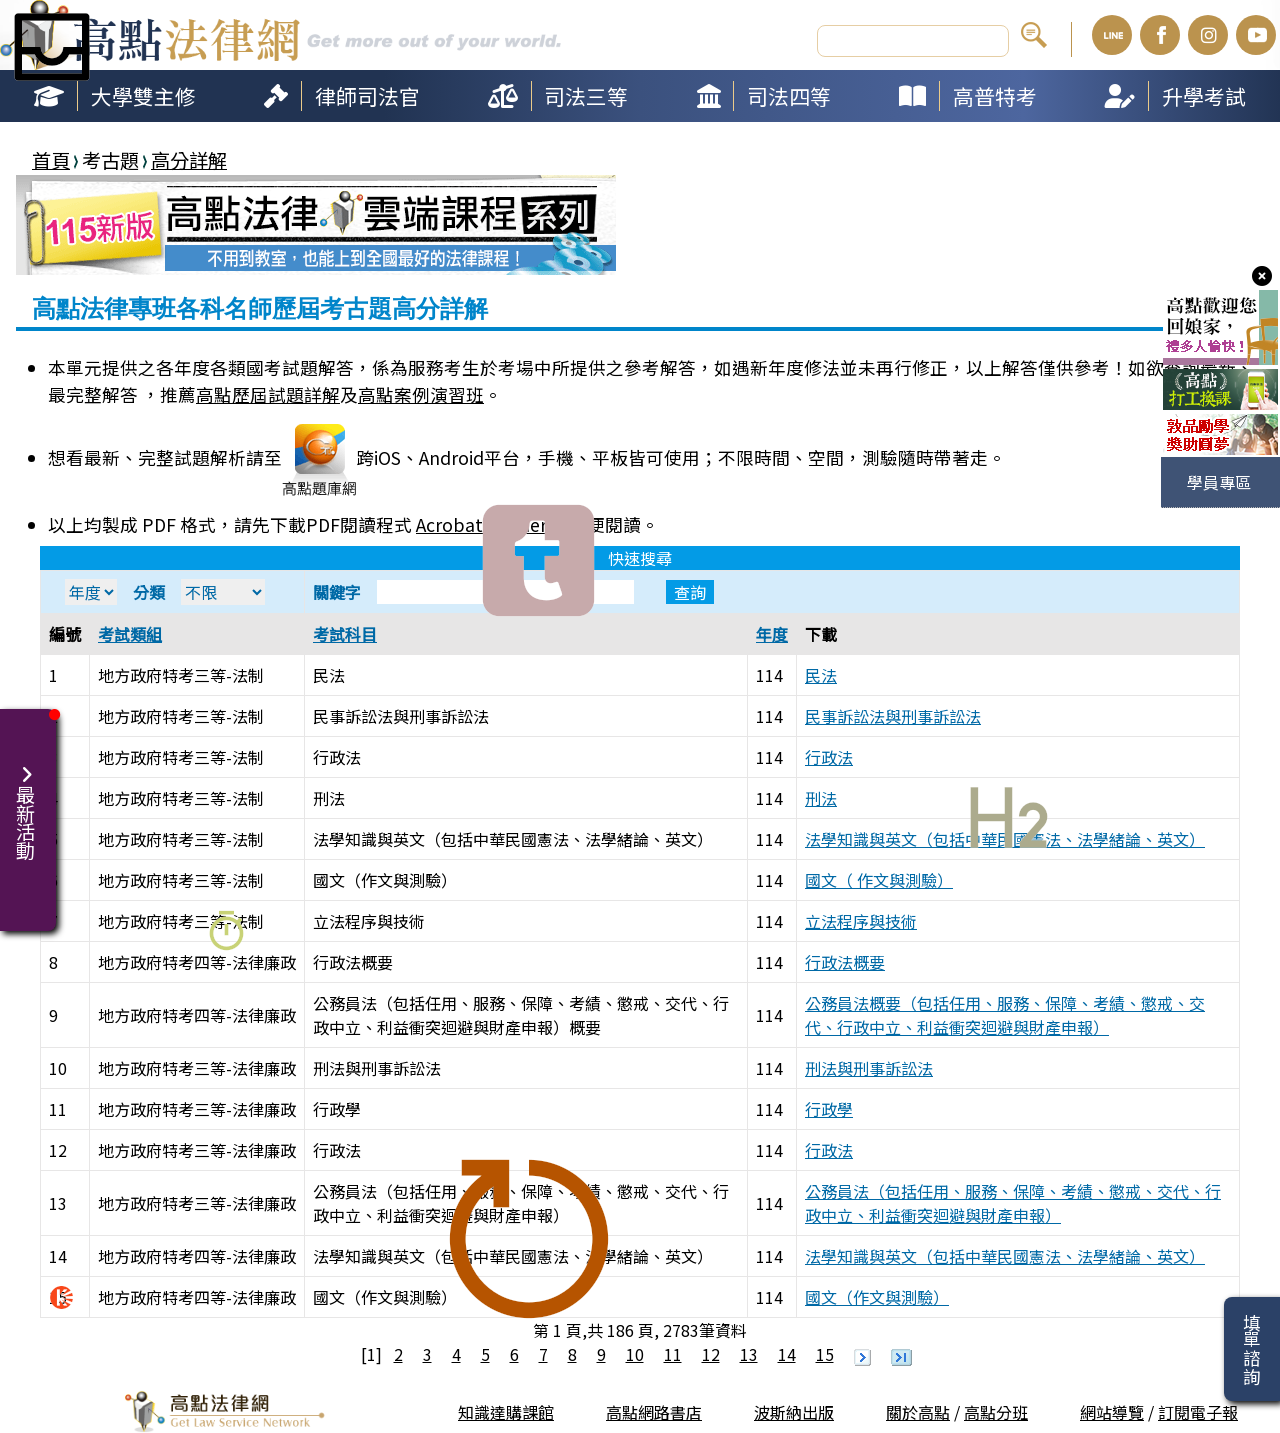  What do you see at coordinates (529, 1239) in the screenshot?
I see `reset or restore to default settings` at bounding box center [529, 1239].